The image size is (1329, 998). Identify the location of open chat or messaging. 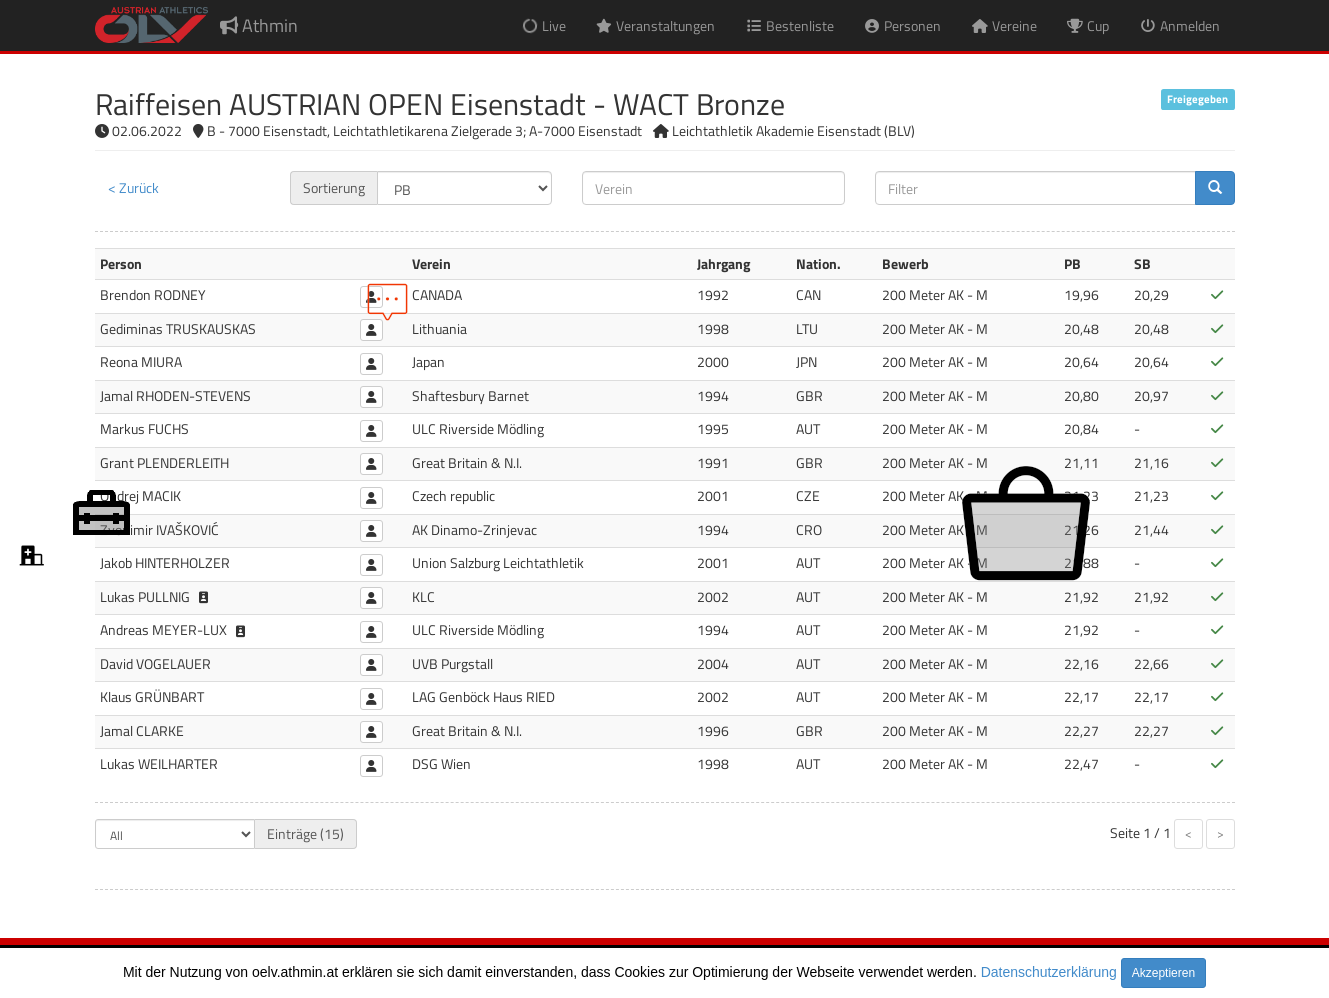
(387, 300).